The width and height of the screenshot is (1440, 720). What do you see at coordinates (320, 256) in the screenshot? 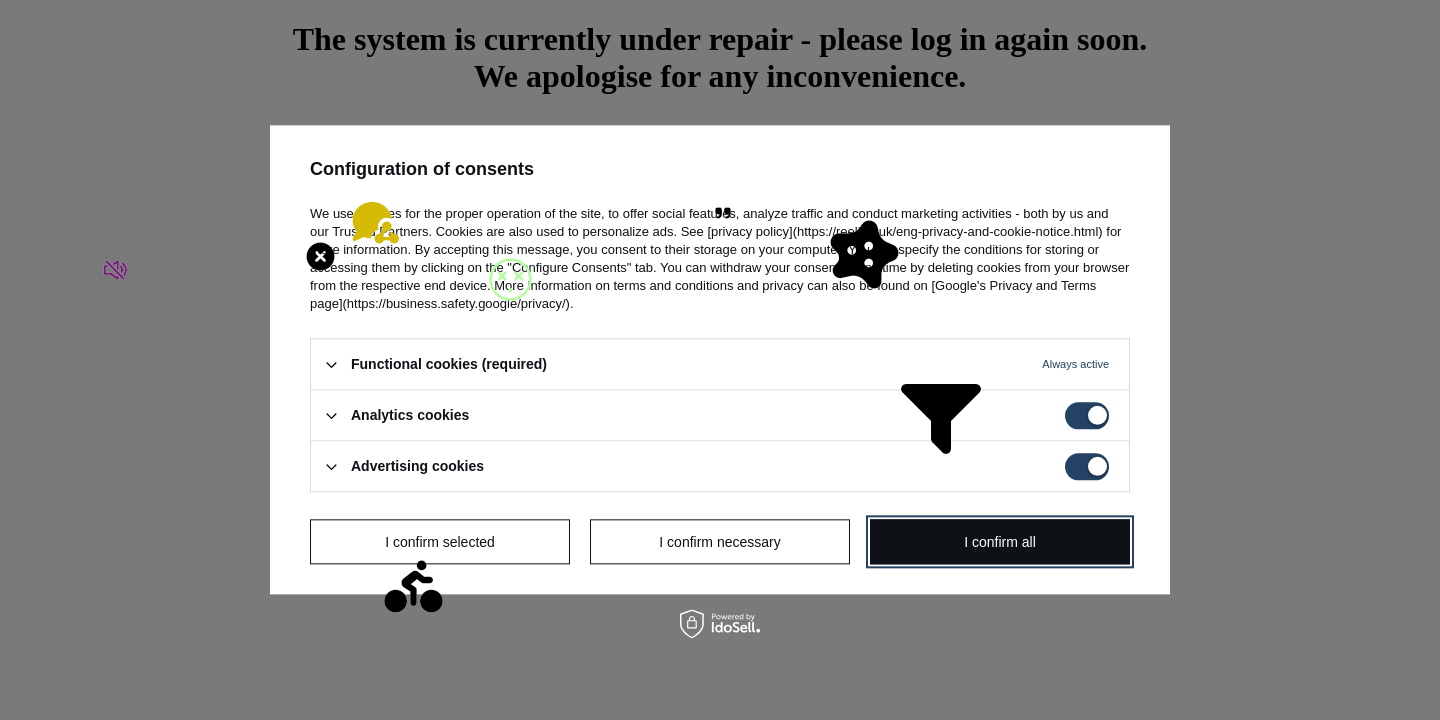
I see `close or dismiss a dialog` at bounding box center [320, 256].